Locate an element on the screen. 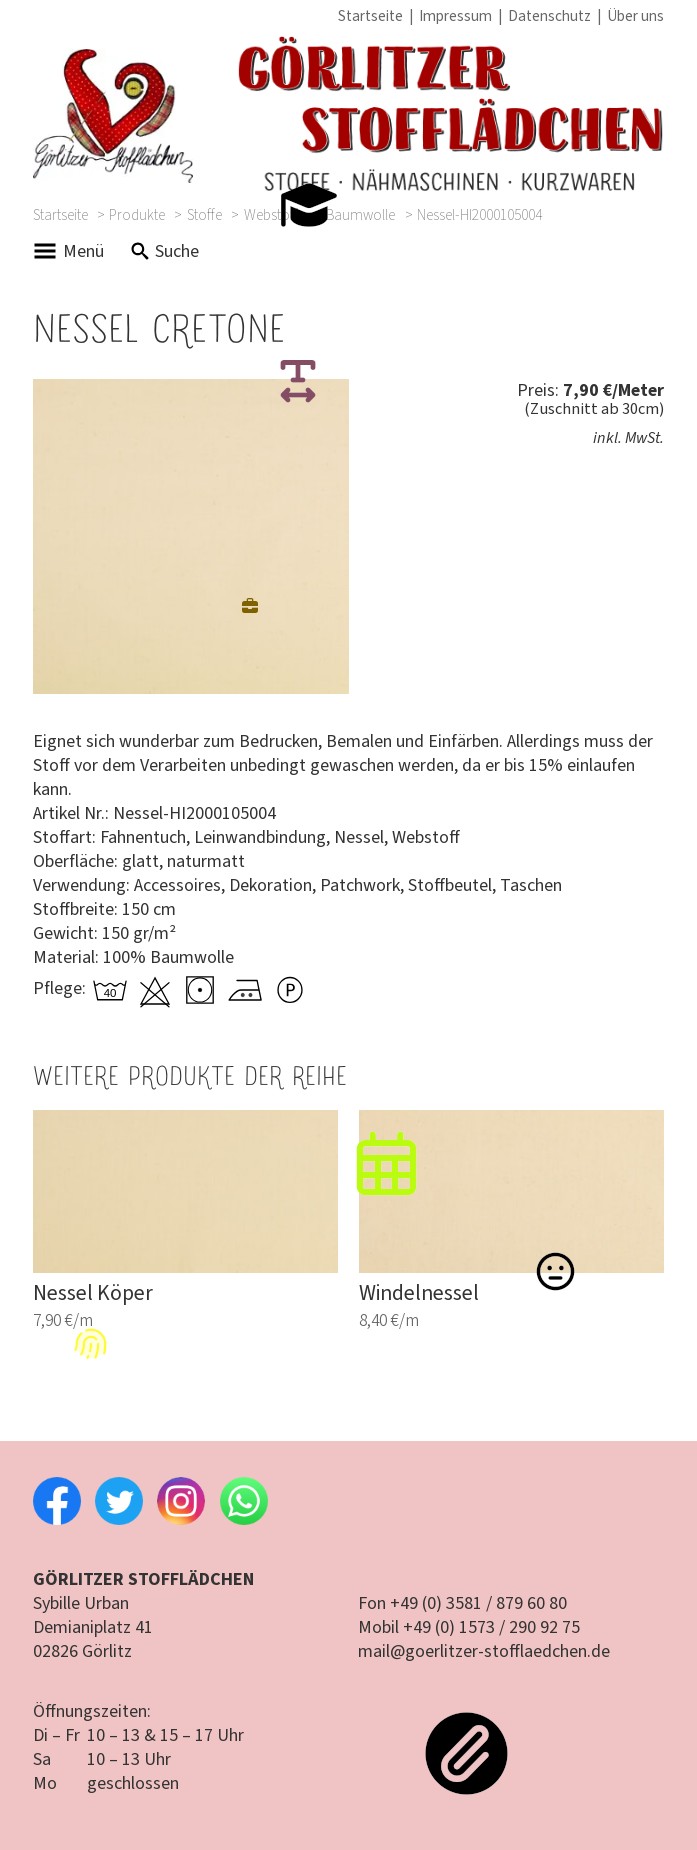 Image resolution: width=697 pixels, height=1850 pixels. access education or learning resources is located at coordinates (309, 205).